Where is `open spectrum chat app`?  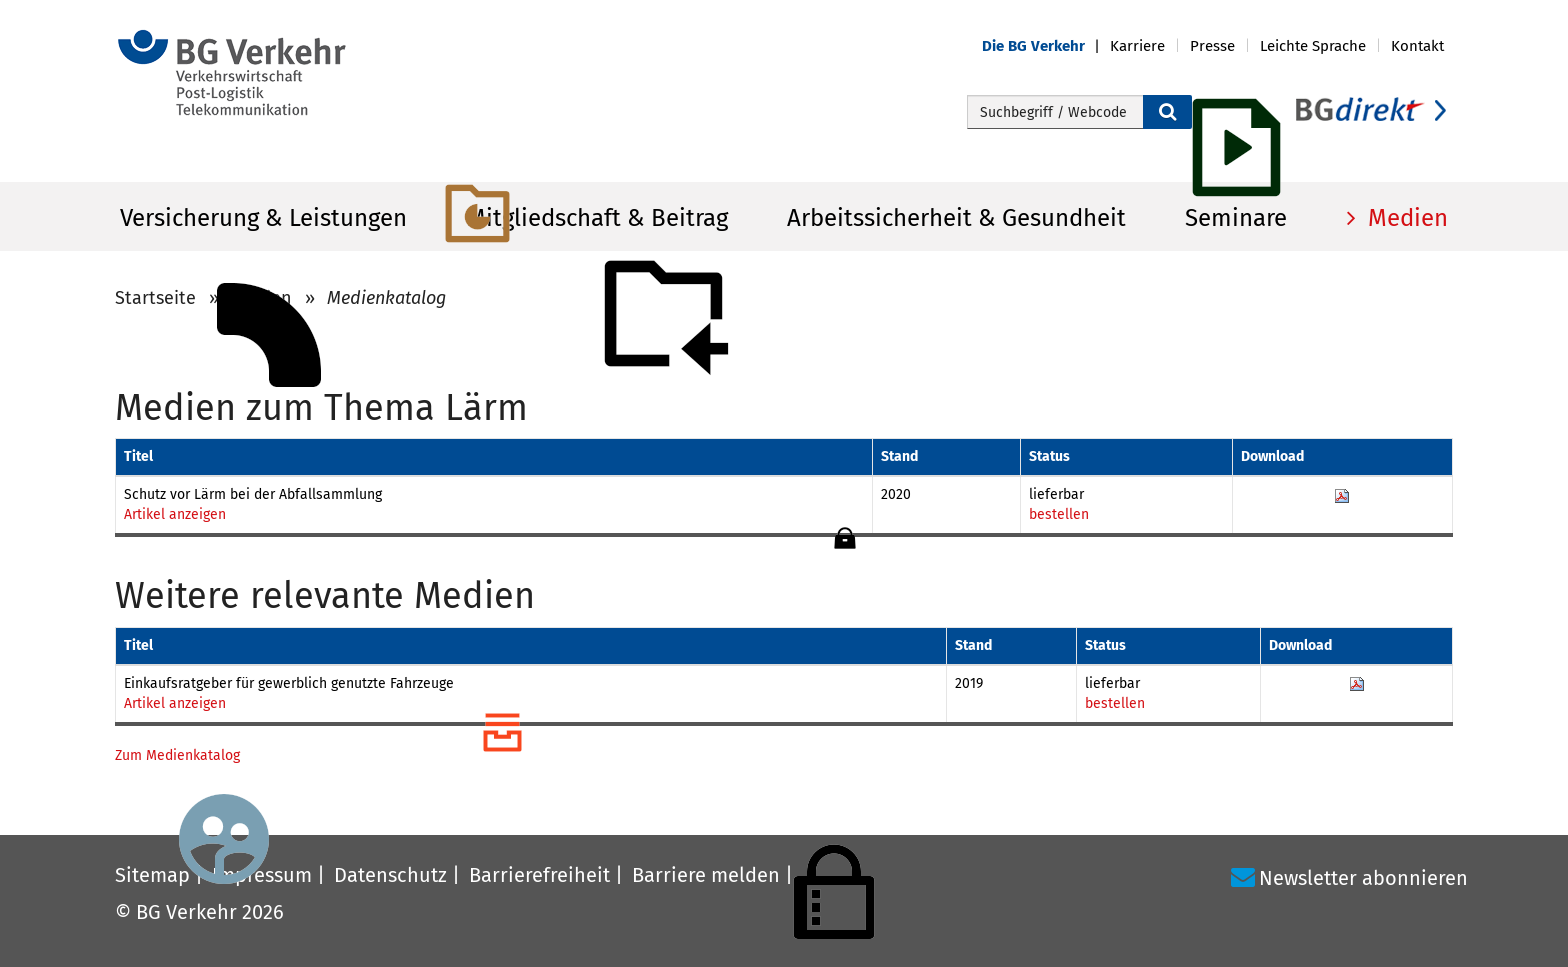 open spectrum chat app is located at coordinates (269, 335).